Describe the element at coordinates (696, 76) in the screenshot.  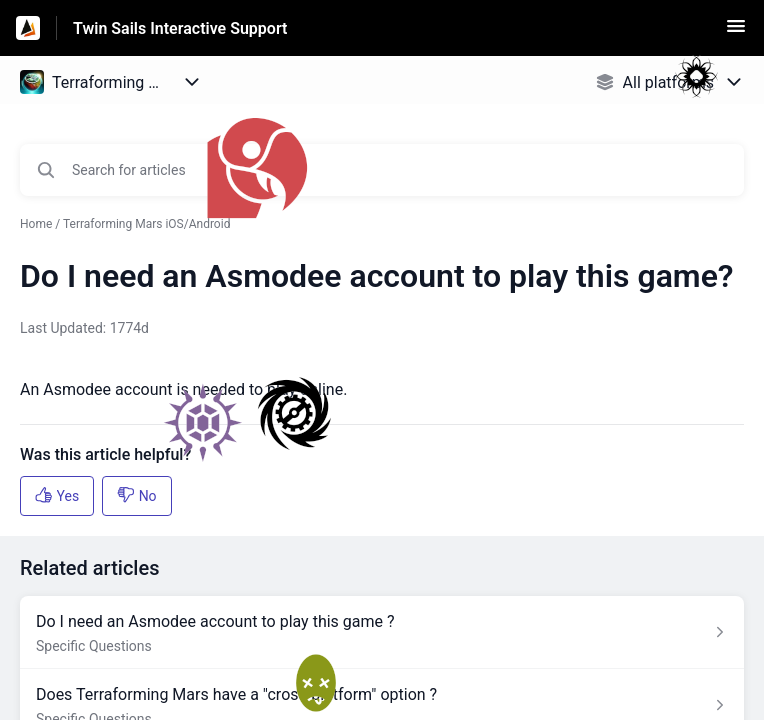
I see `decorative design element or divider` at that location.